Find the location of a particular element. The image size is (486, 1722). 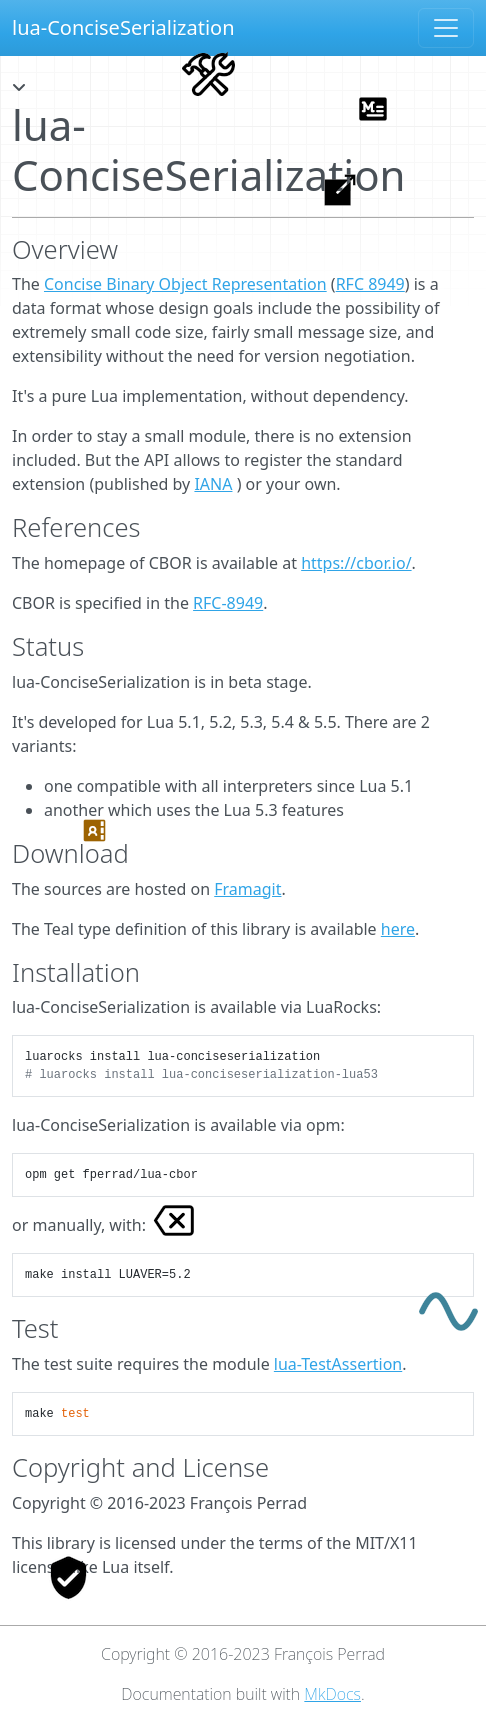

open contacts or address book is located at coordinates (94, 830).